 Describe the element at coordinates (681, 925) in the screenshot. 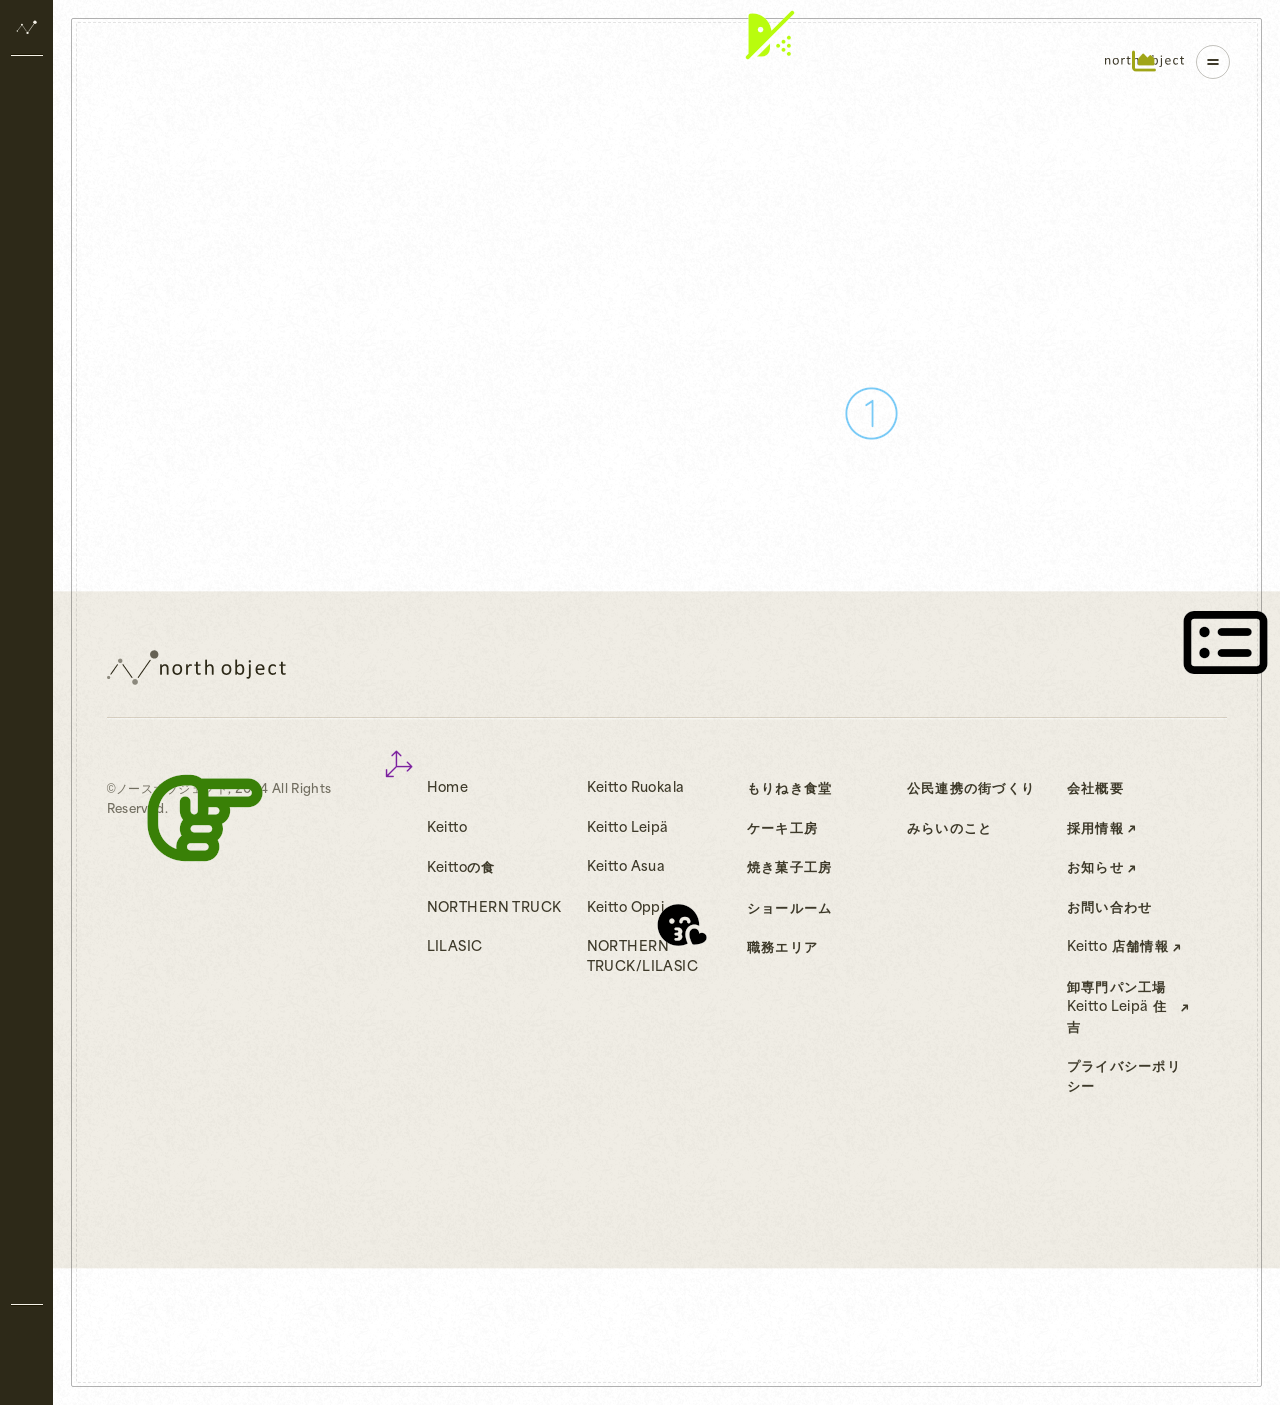

I see `send a kiss or flirty reaction` at that location.